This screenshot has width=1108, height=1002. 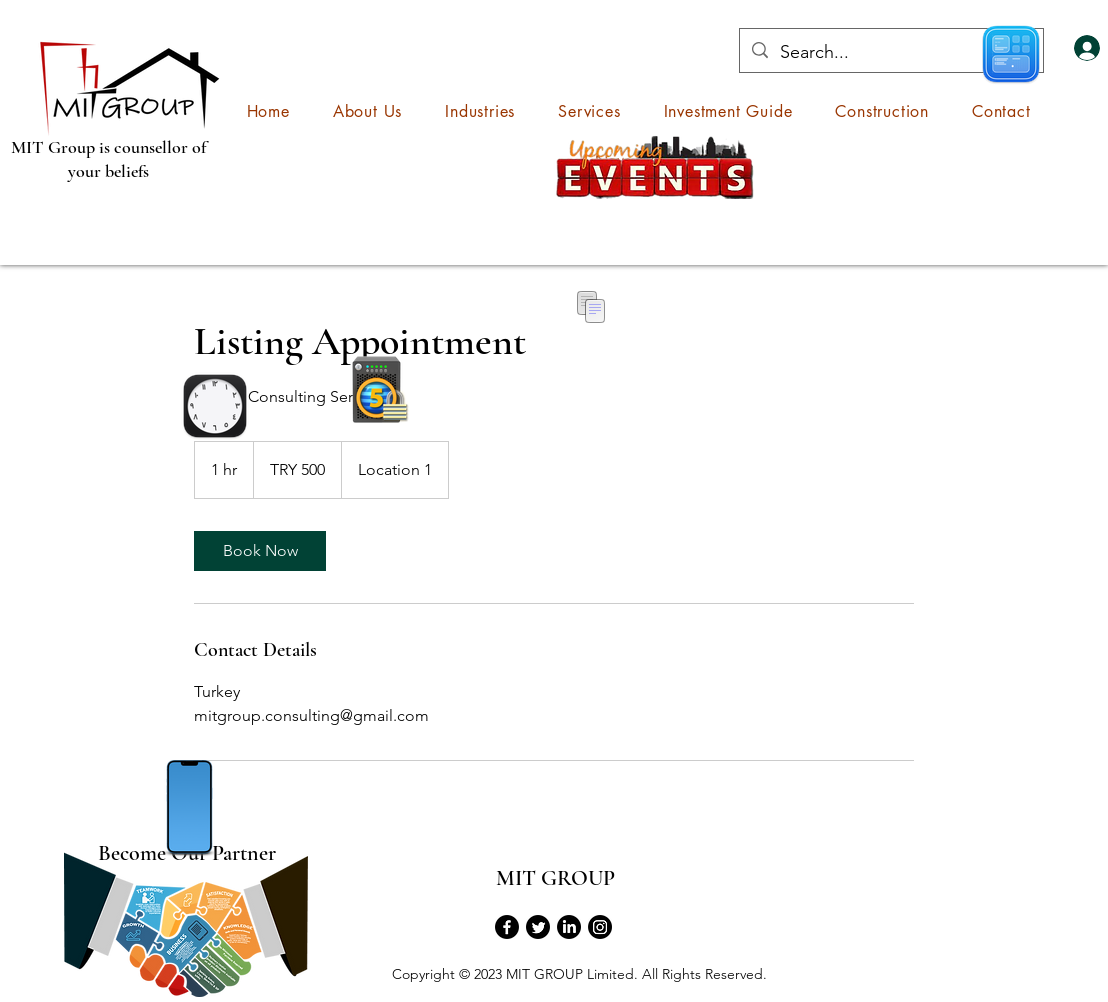 I want to click on open widgetkit simulator app, so click(x=1011, y=54).